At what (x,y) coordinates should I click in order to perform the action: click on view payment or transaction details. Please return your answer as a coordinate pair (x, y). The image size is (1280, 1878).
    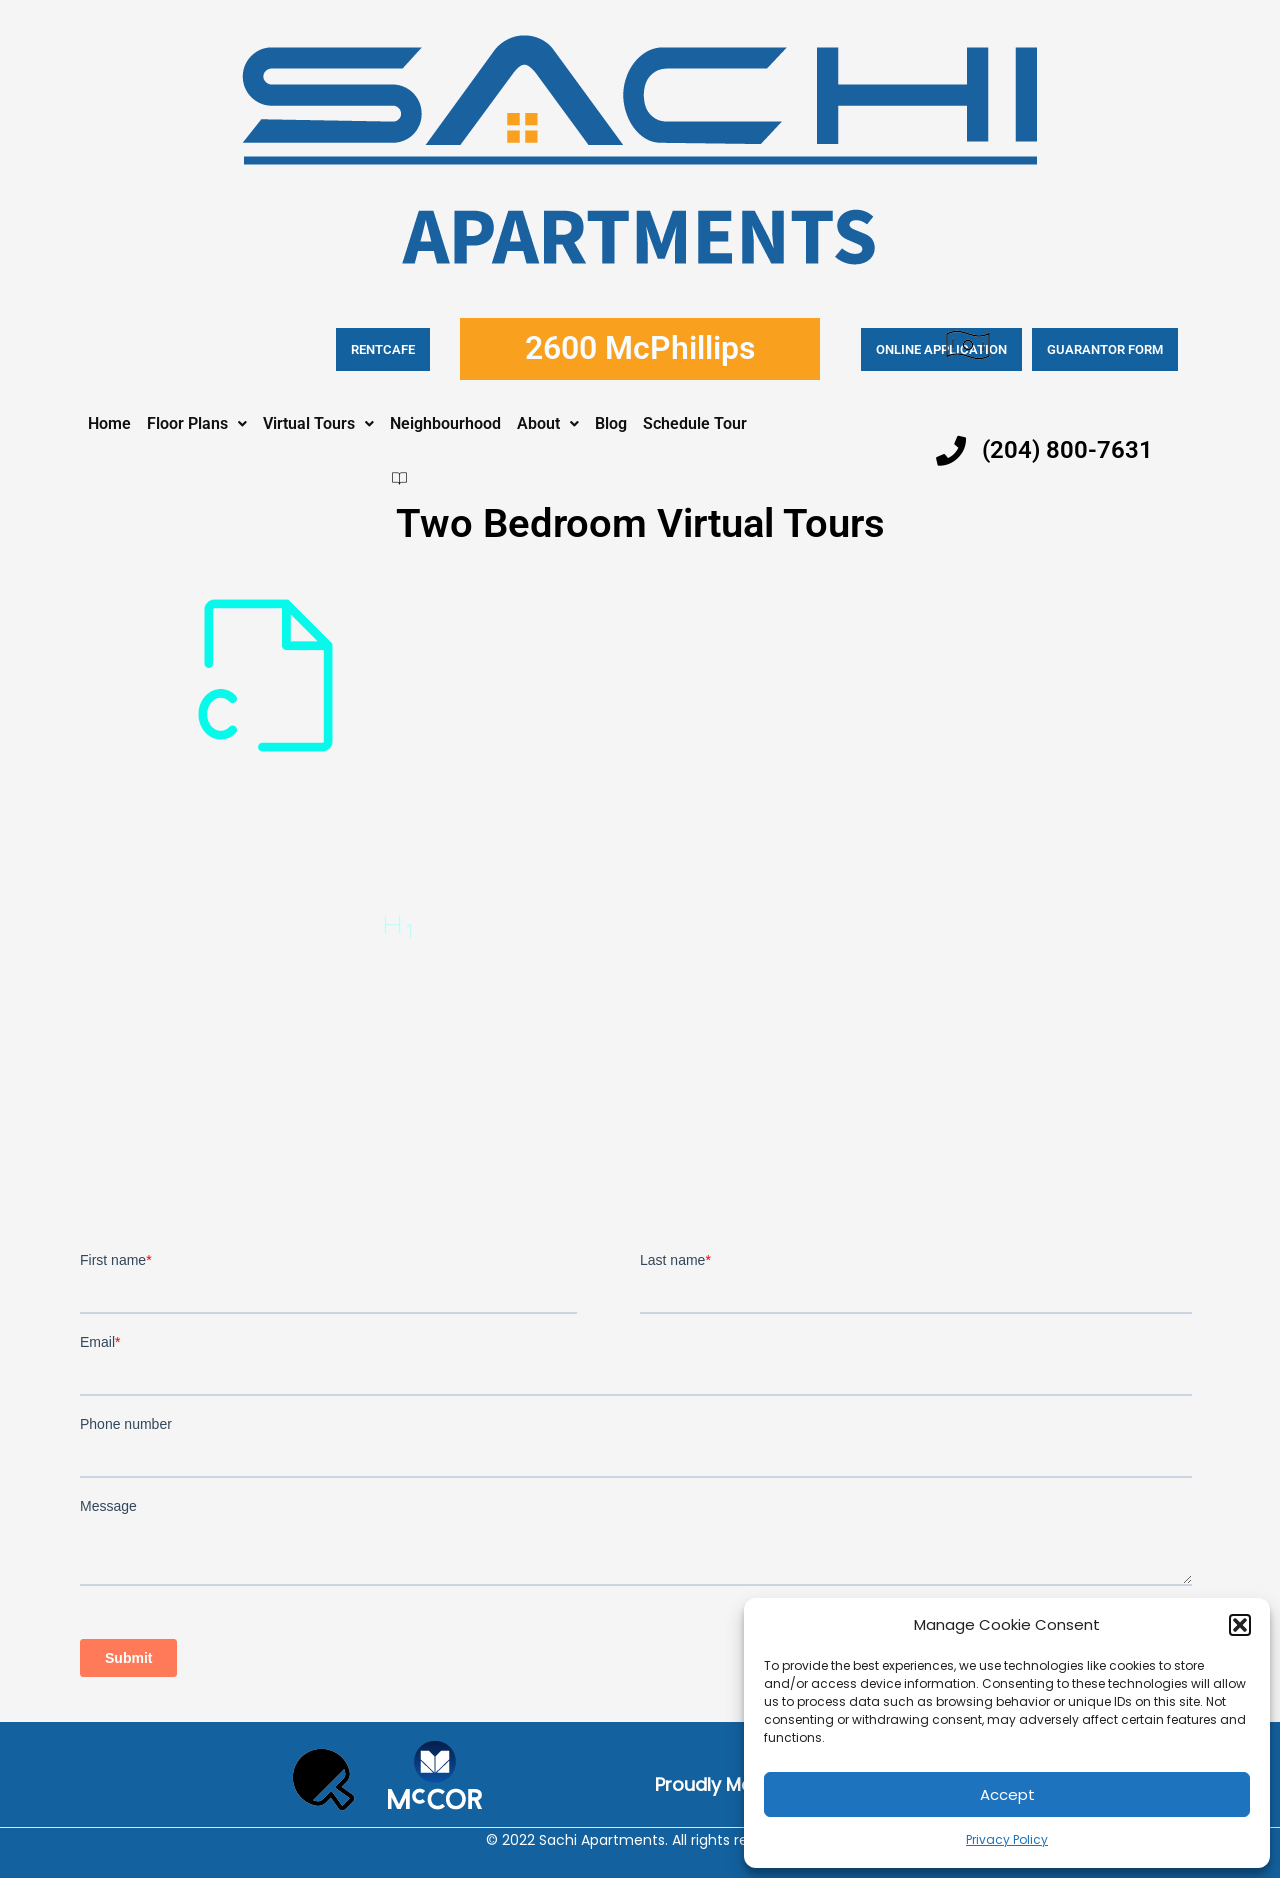
    Looking at the image, I should click on (968, 345).